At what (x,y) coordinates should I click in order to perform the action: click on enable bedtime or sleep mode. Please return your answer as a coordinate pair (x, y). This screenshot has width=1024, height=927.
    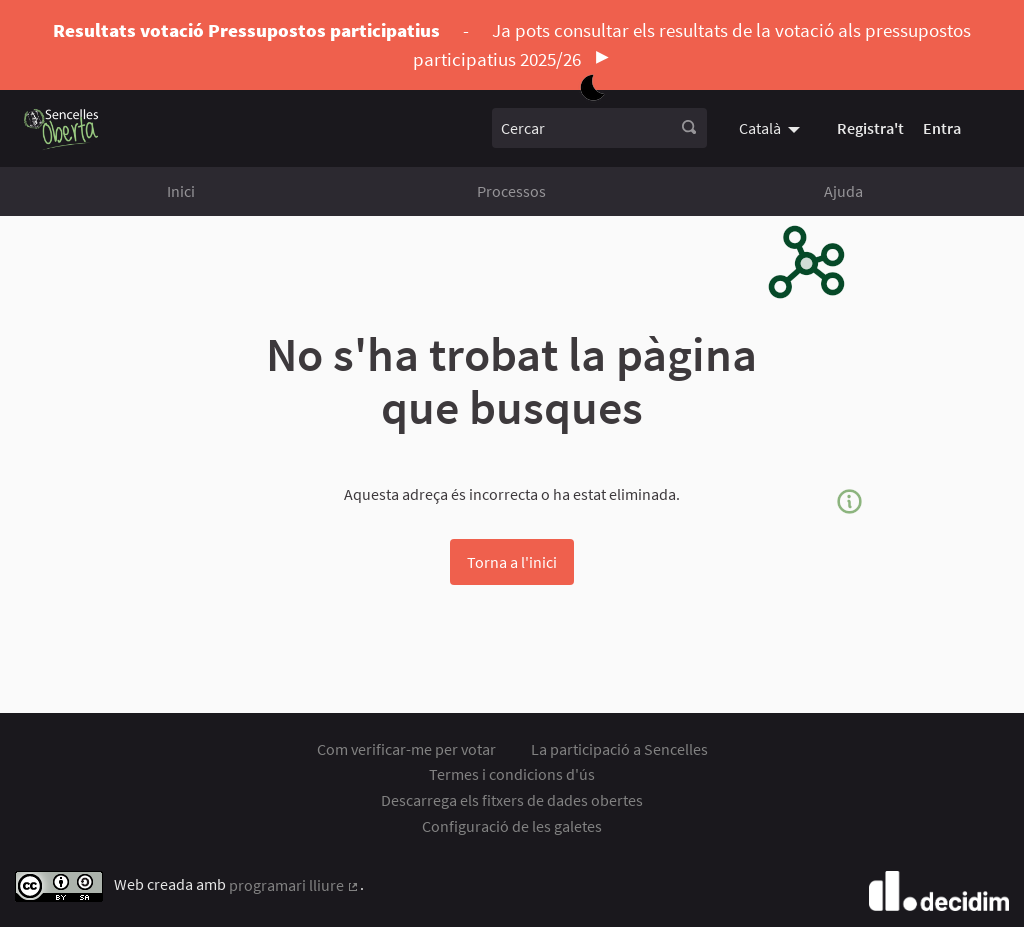
    Looking at the image, I should click on (593, 87).